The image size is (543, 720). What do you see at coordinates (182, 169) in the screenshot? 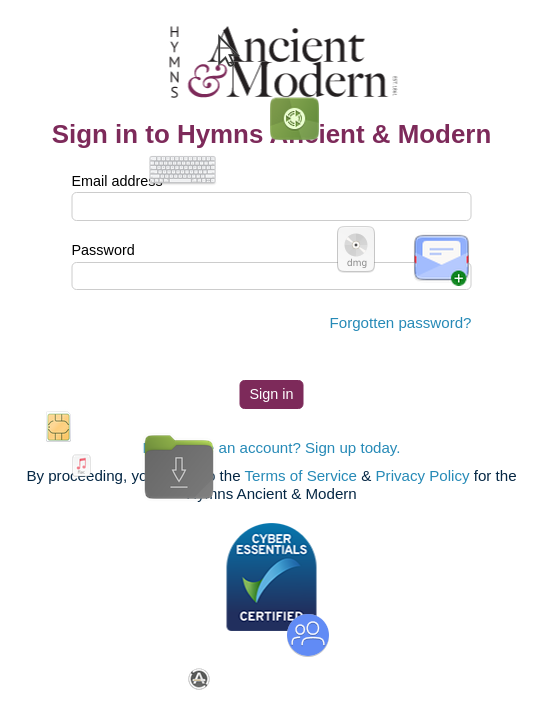
I see `connect a bluetooth keyboard` at bounding box center [182, 169].